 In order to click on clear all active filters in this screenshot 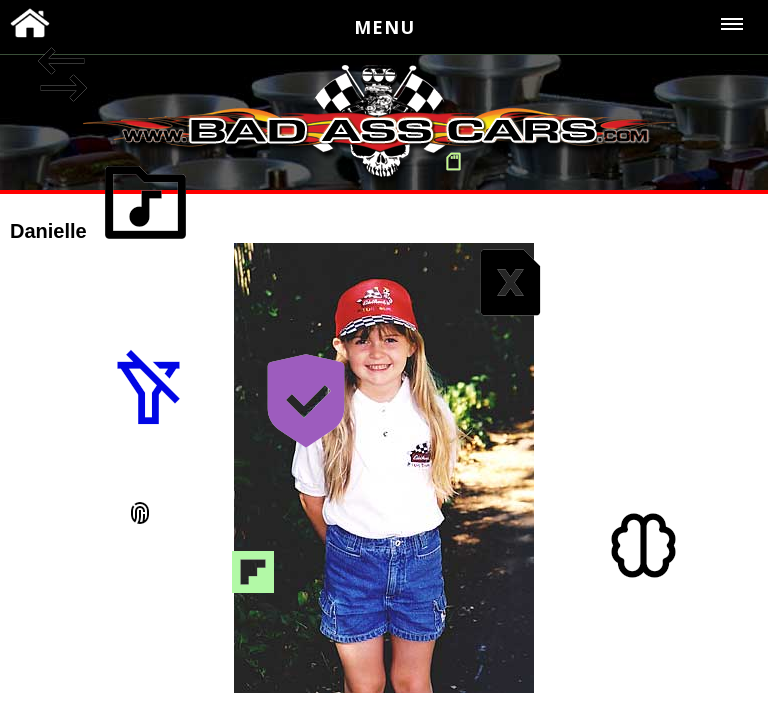, I will do `click(148, 389)`.